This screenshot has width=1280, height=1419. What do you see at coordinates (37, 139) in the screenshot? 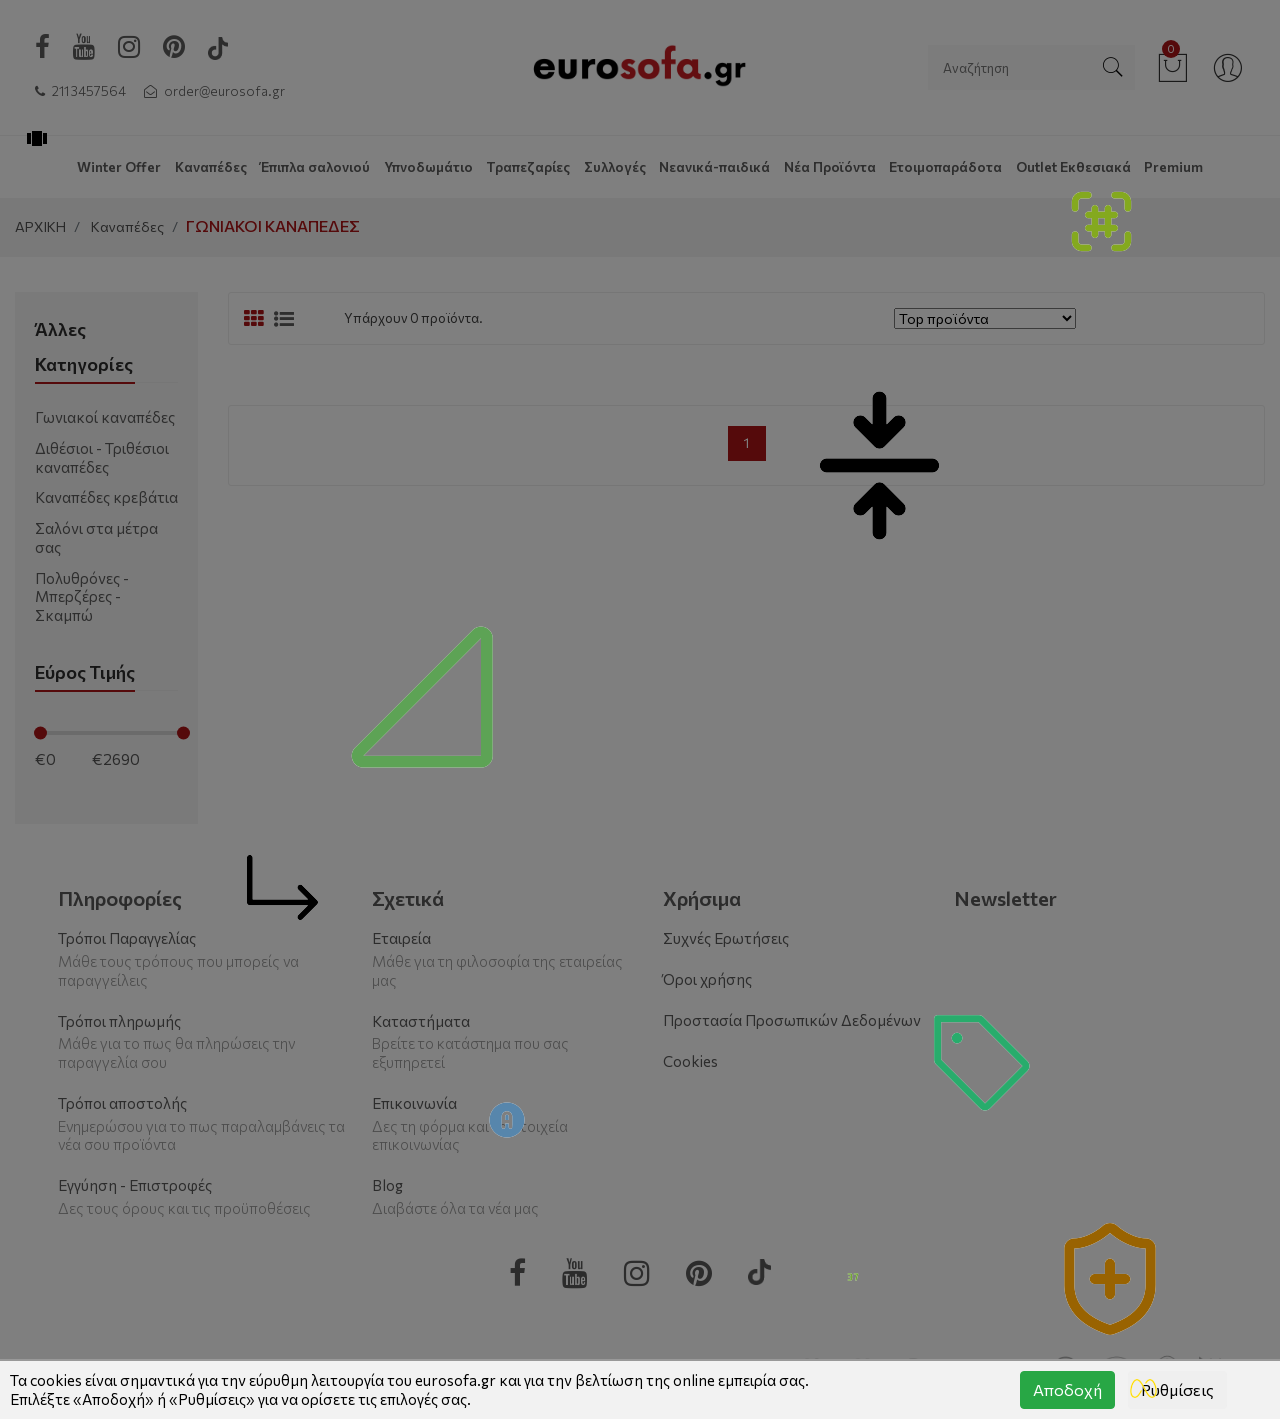
I see `view content in carousel mode` at bounding box center [37, 139].